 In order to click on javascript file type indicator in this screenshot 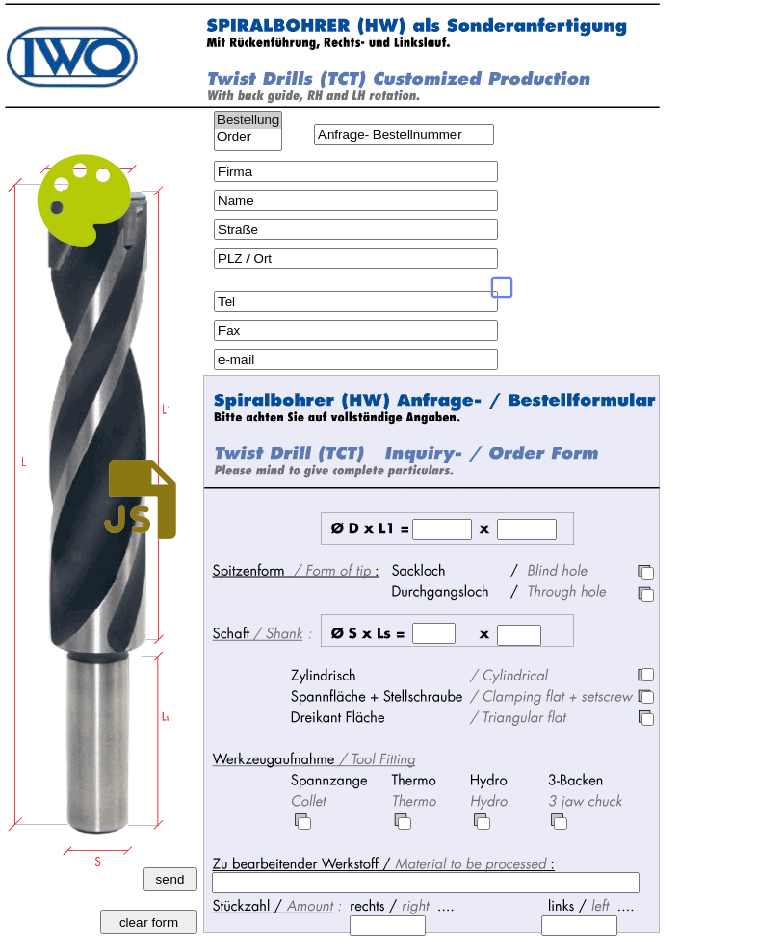, I will do `click(142, 499)`.